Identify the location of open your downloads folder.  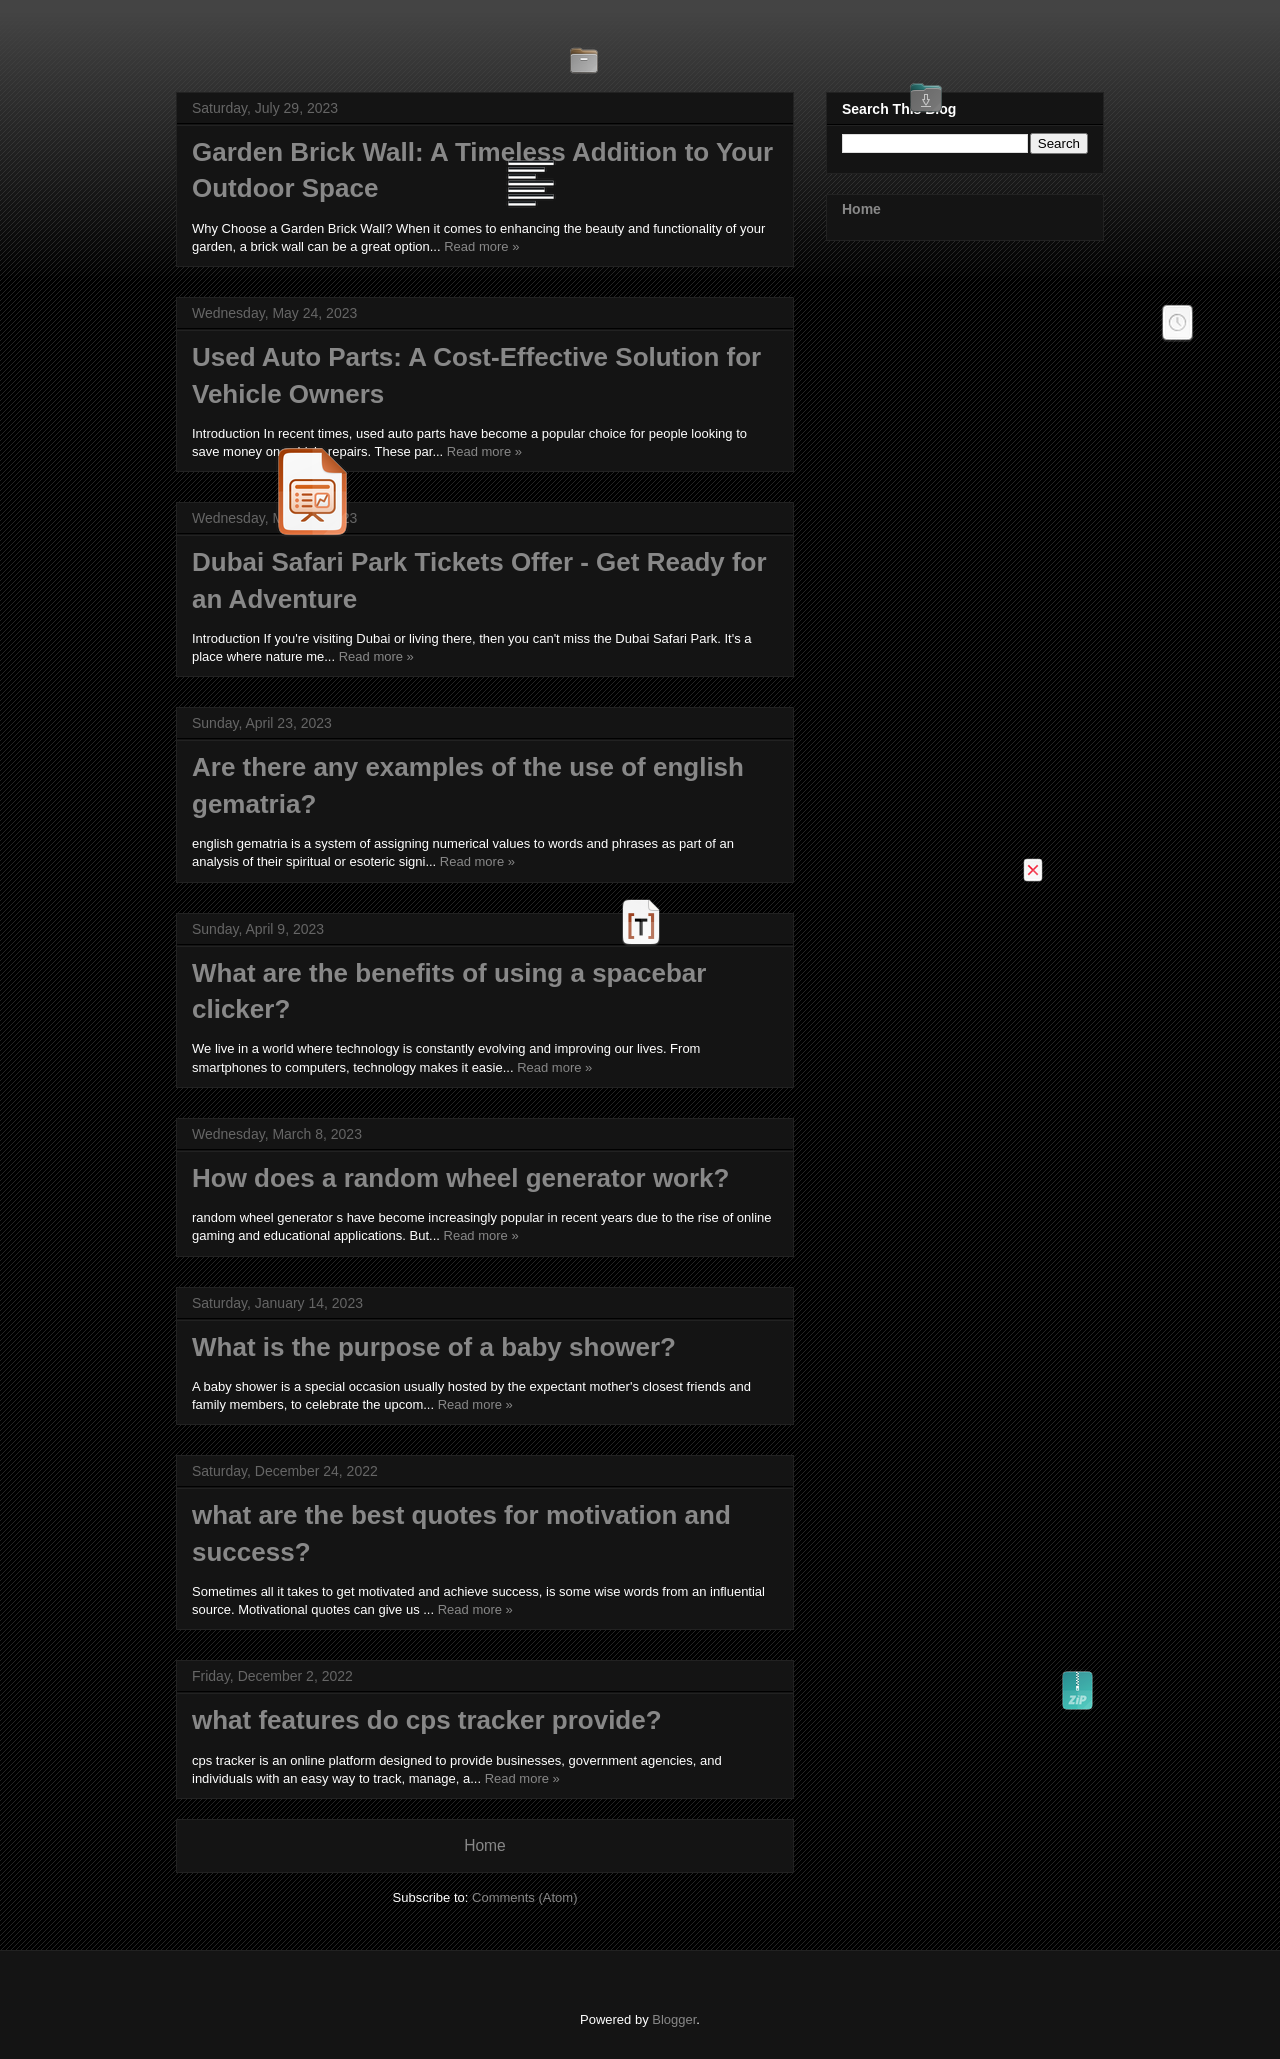
(926, 97).